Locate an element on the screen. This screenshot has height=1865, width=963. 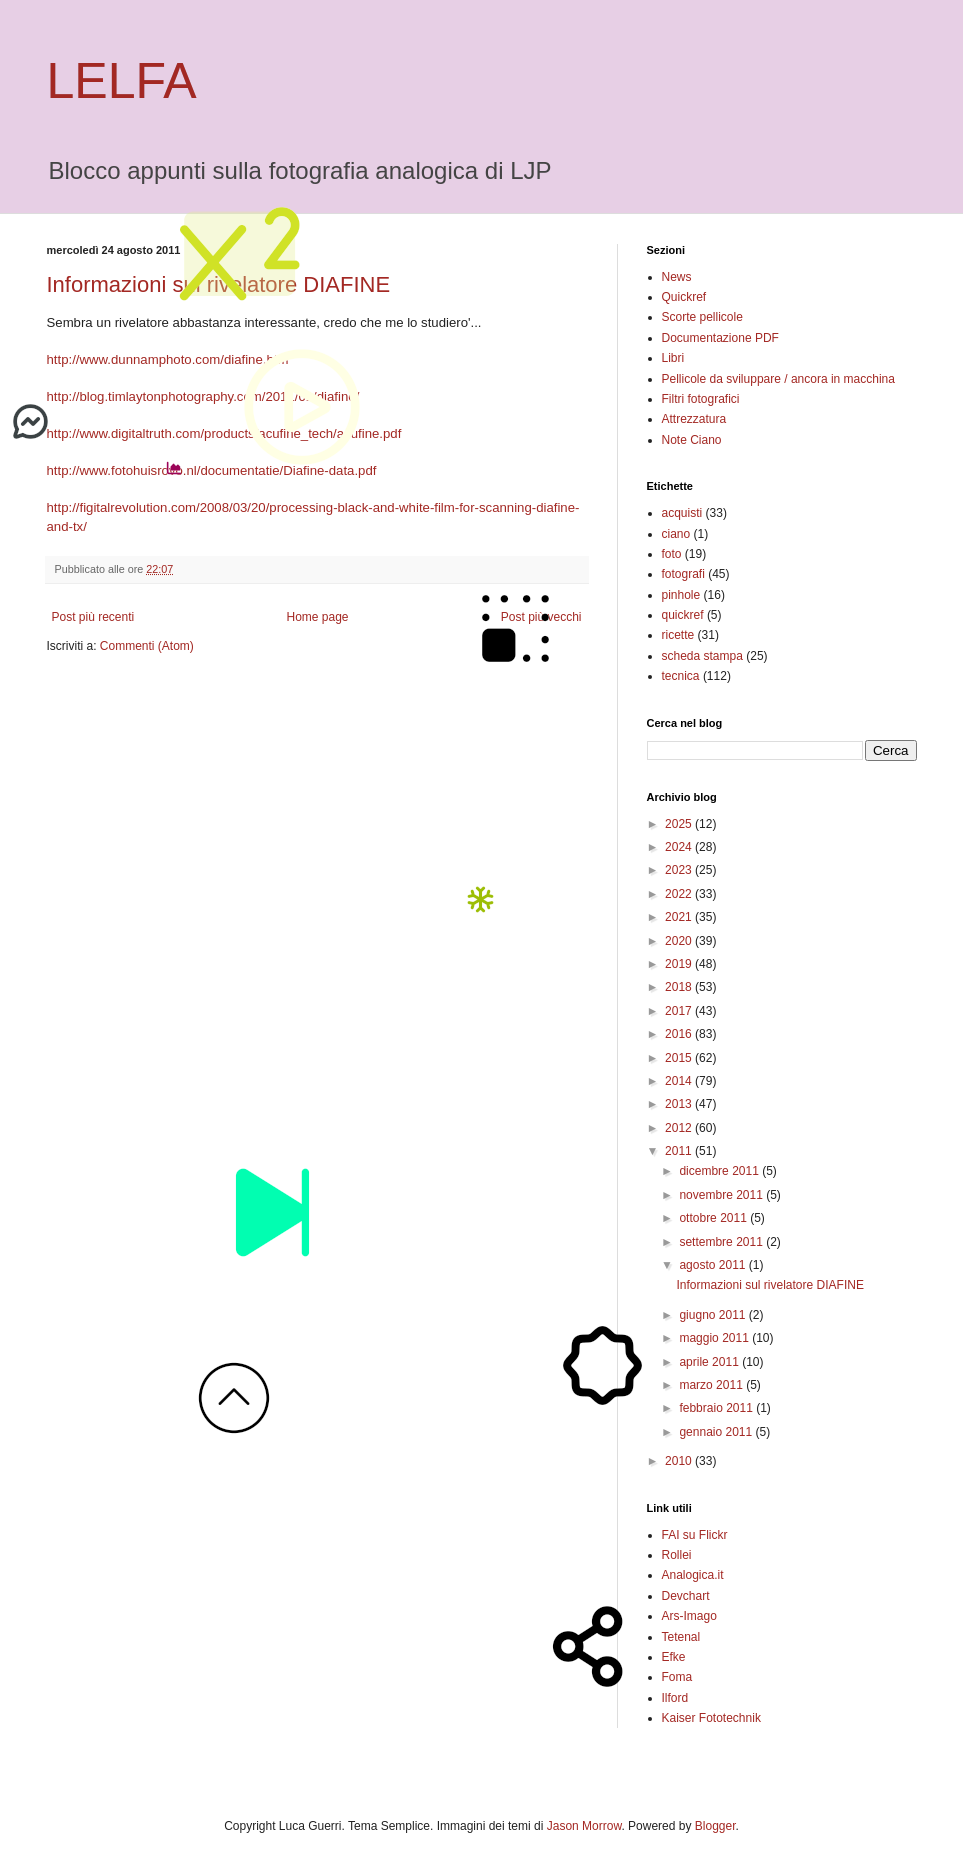
align content to bottom-left corner is located at coordinates (515, 628).